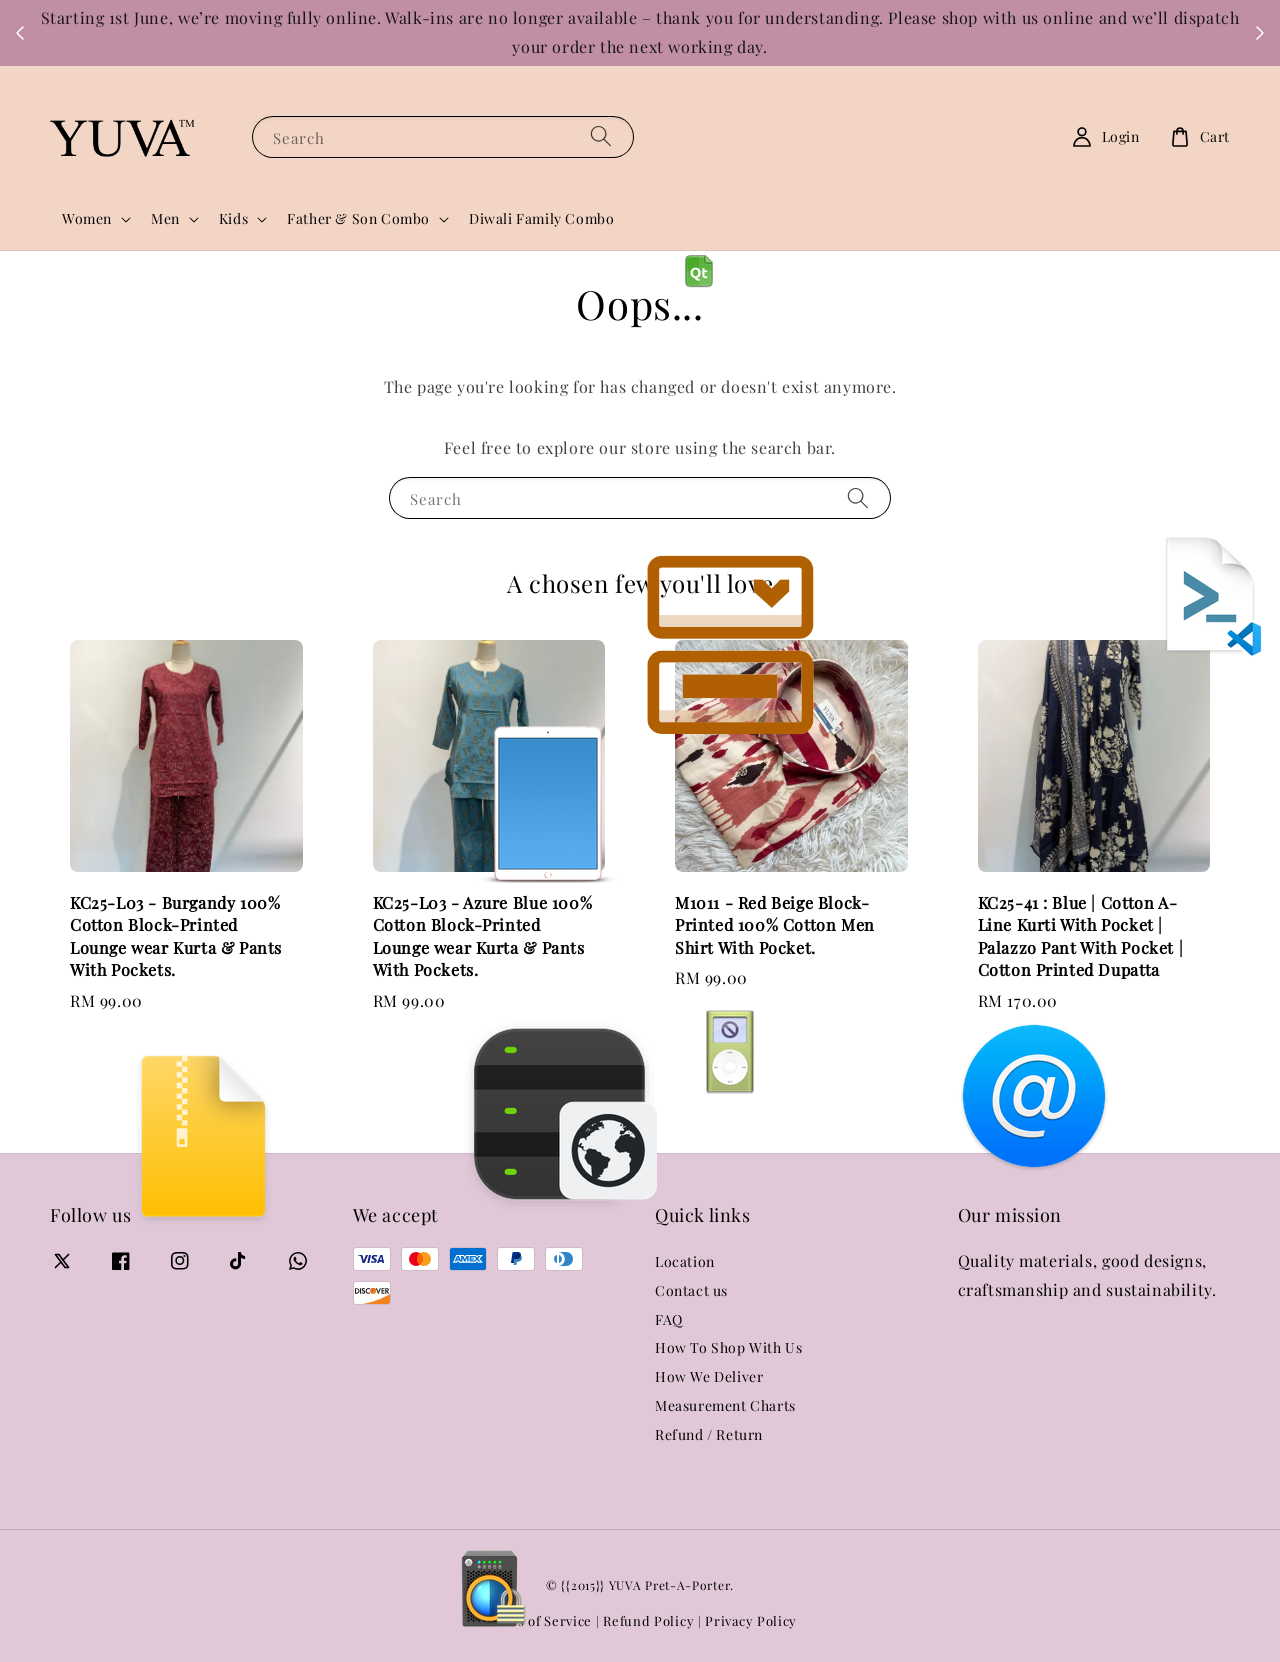 The height and width of the screenshot is (1662, 1280). What do you see at coordinates (730, 1052) in the screenshot?
I see `iPod mini device not connected or unavailable` at bounding box center [730, 1052].